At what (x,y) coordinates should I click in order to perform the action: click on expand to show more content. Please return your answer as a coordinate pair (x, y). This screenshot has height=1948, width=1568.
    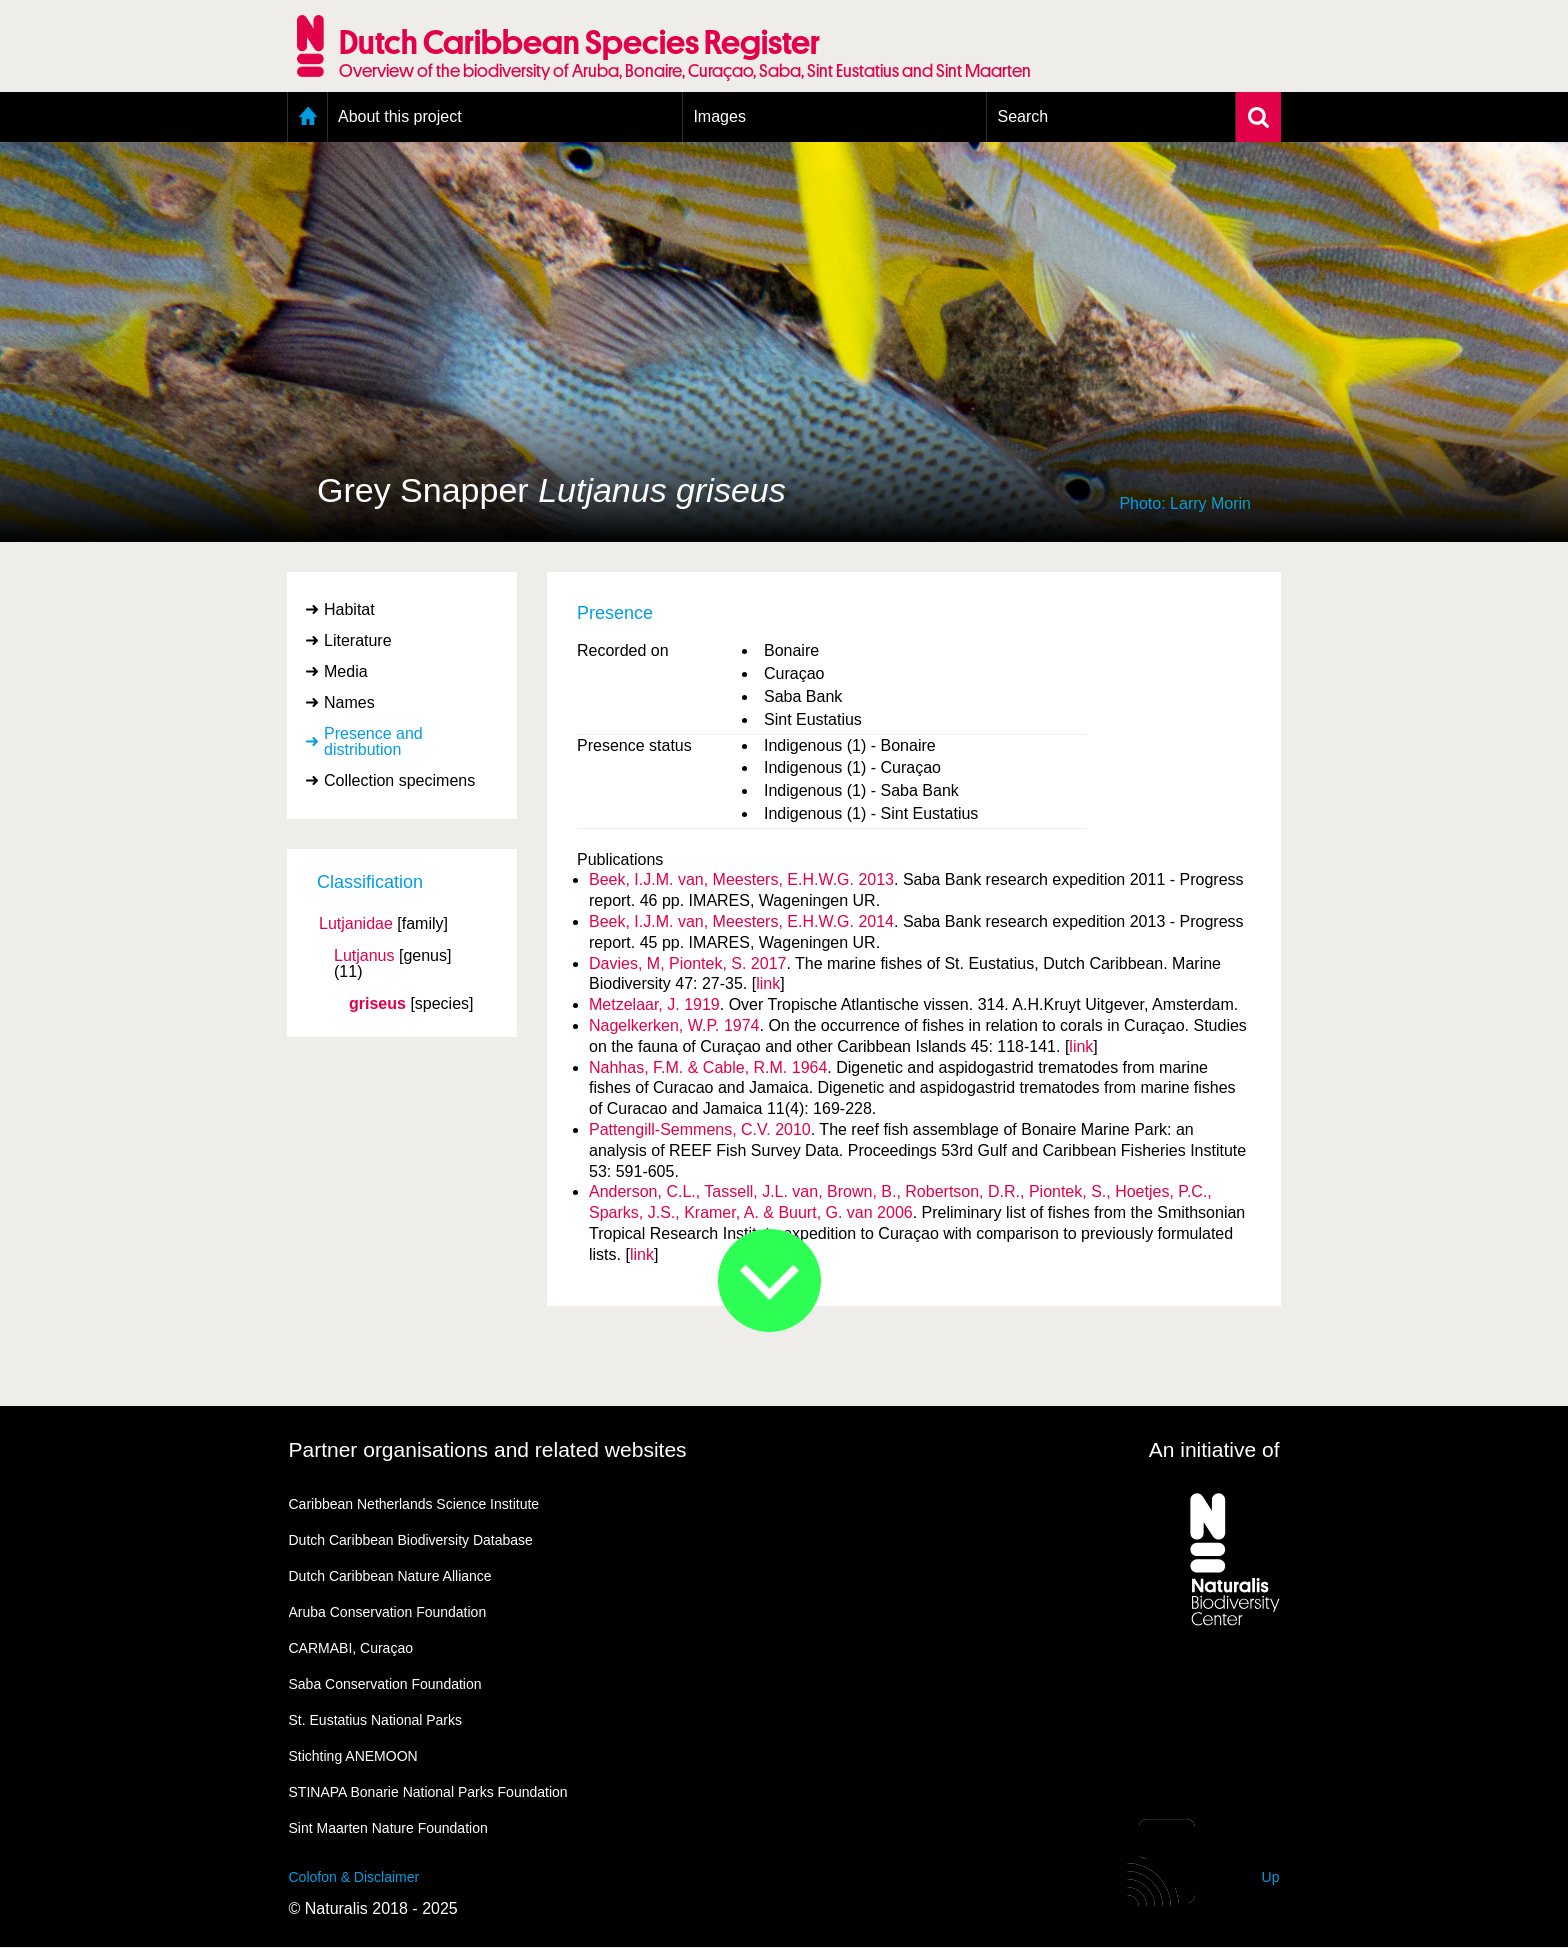
    Looking at the image, I should click on (769, 1280).